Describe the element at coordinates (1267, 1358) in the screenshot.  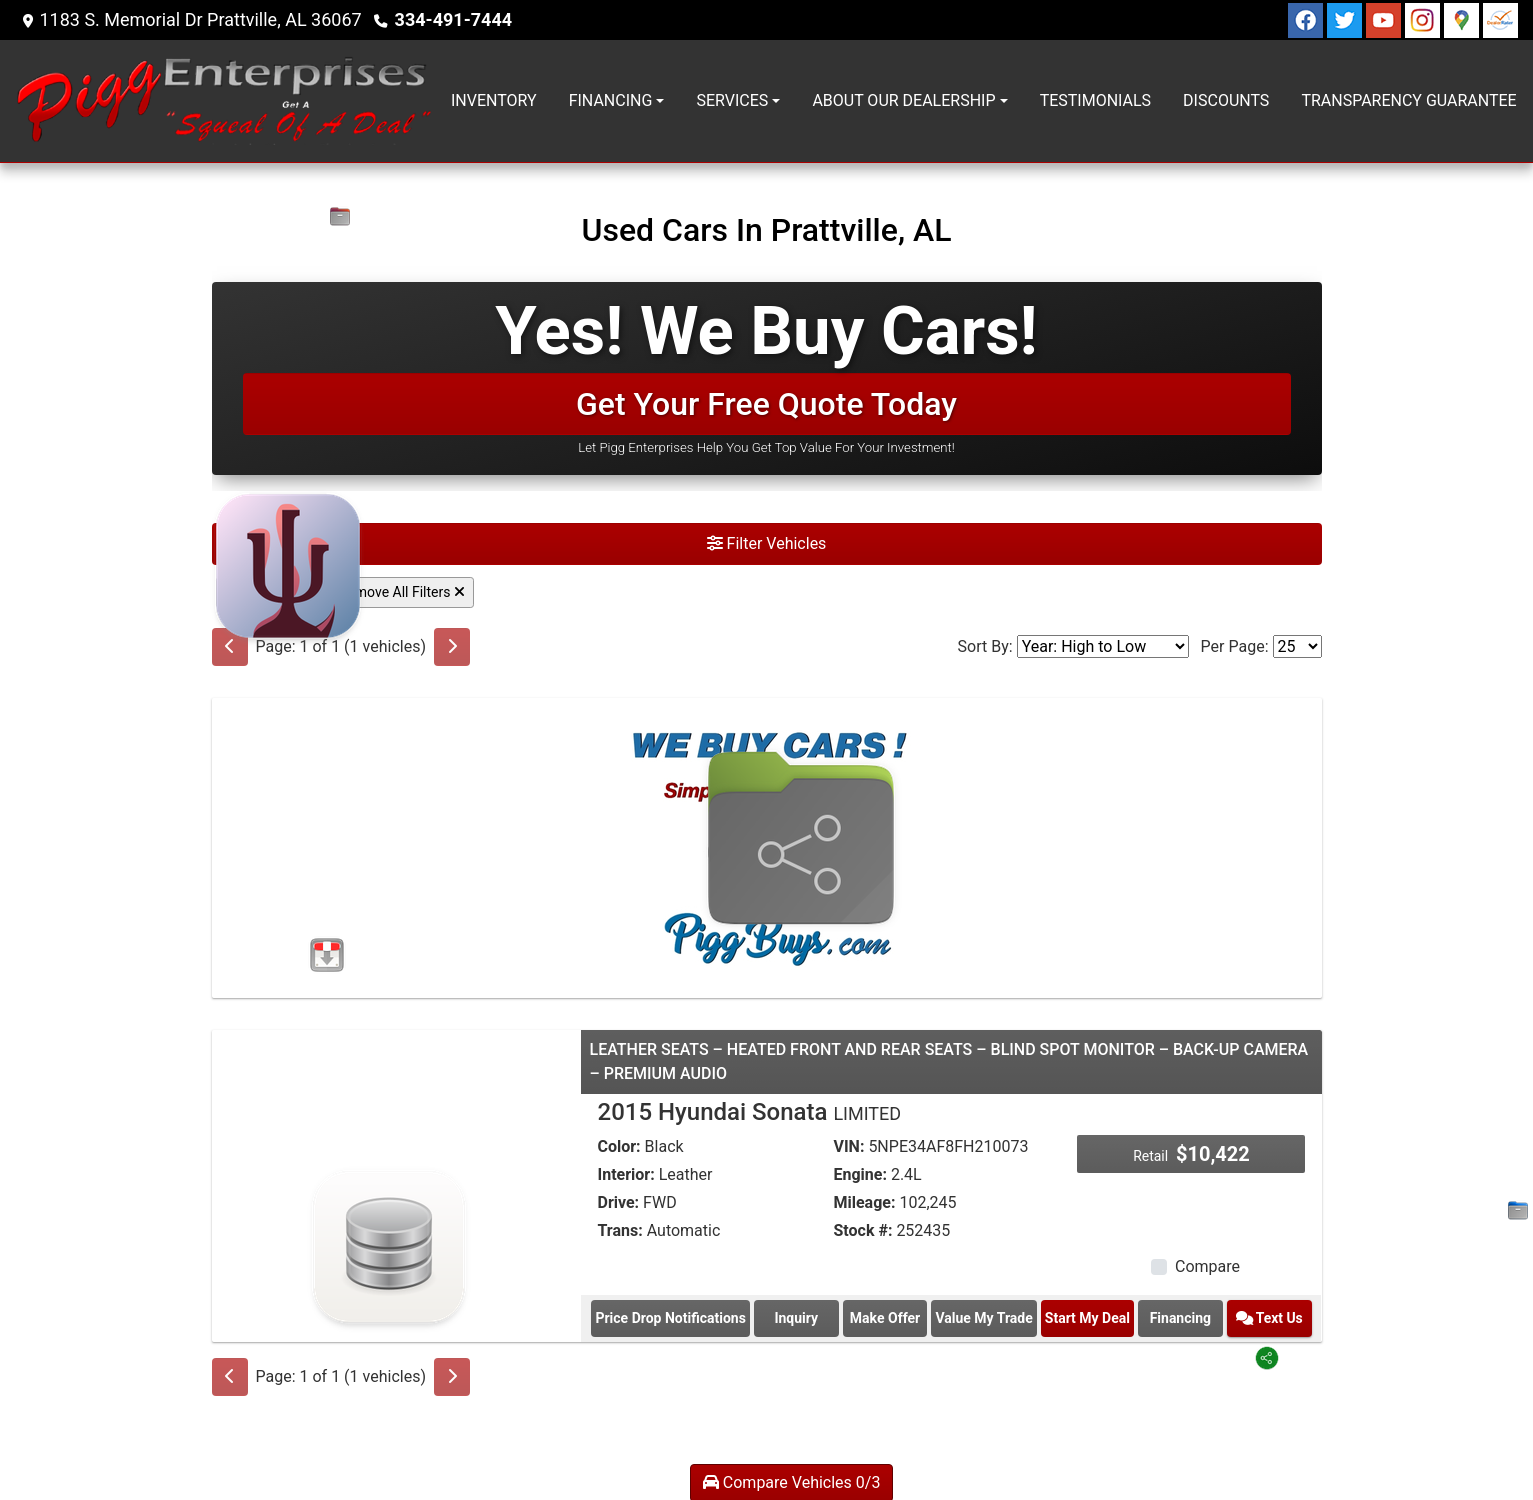
I see `access sharing and network preferences` at that location.